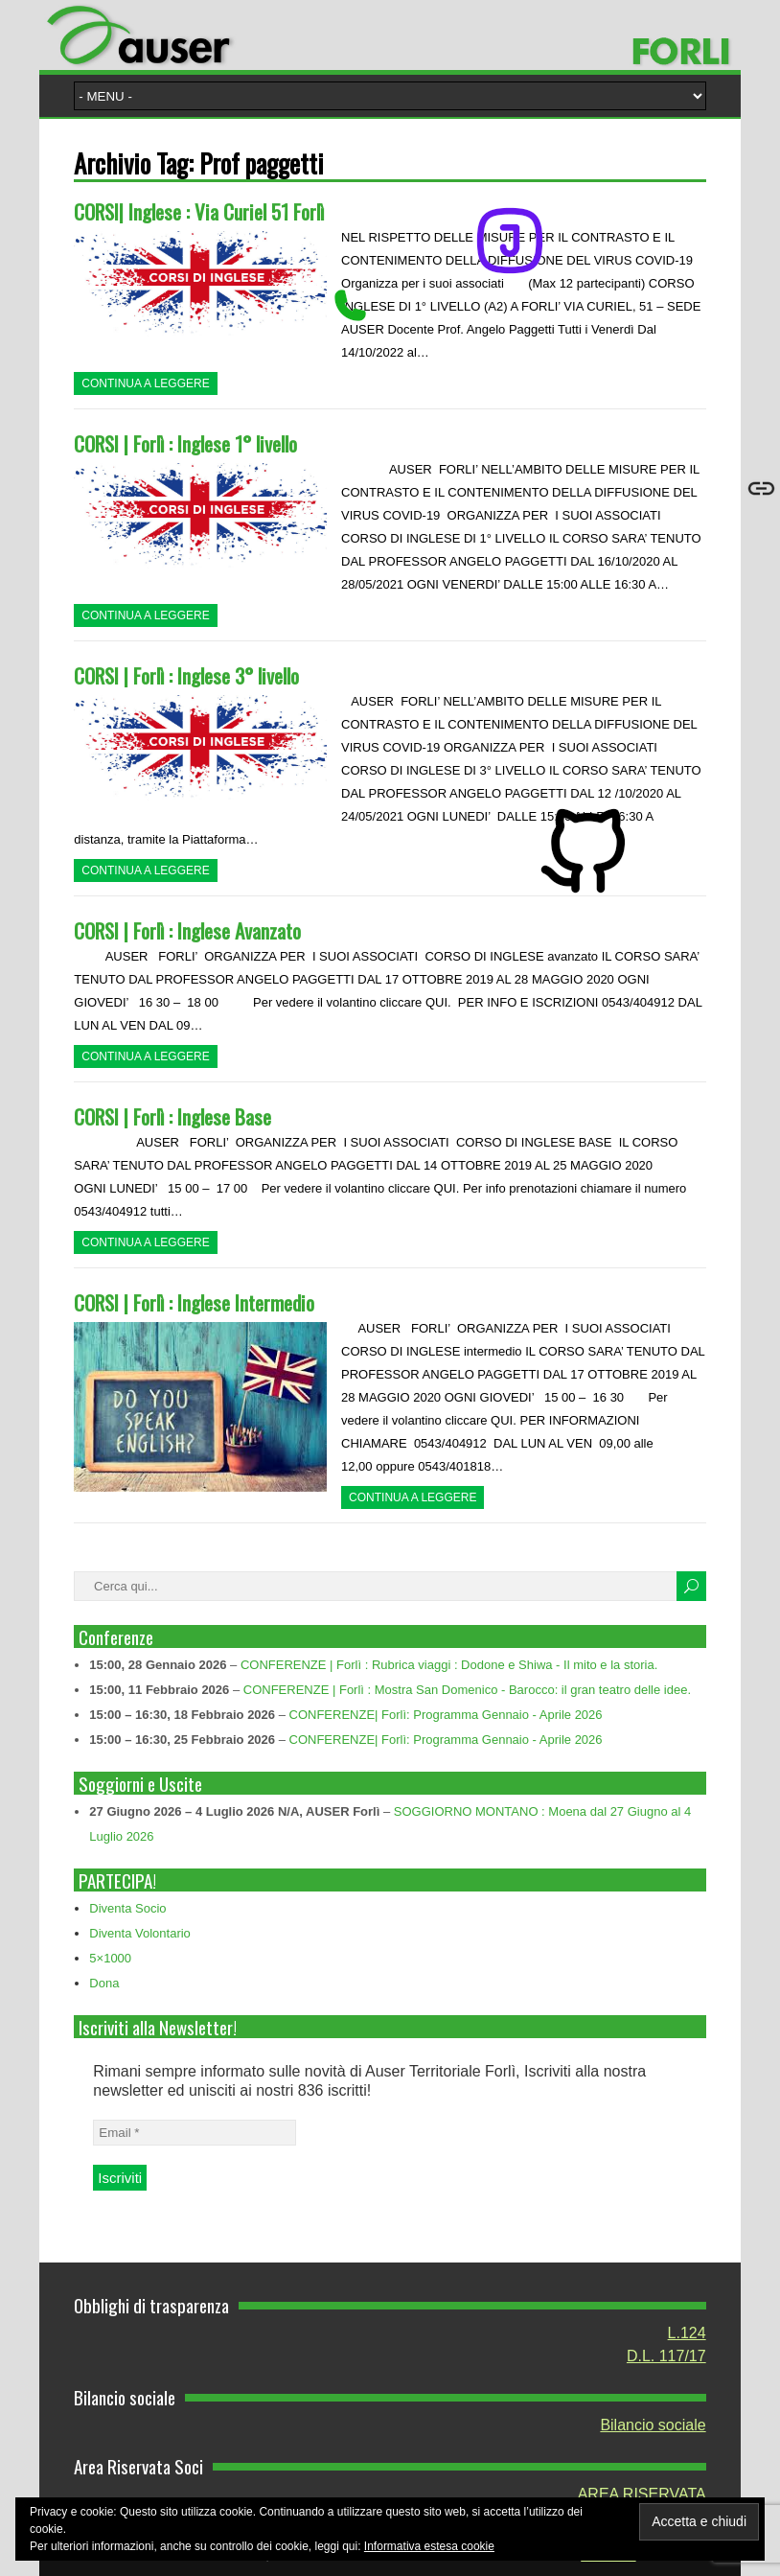 The width and height of the screenshot is (780, 2576). Describe the element at coordinates (350, 305) in the screenshot. I see `make a phone call` at that location.